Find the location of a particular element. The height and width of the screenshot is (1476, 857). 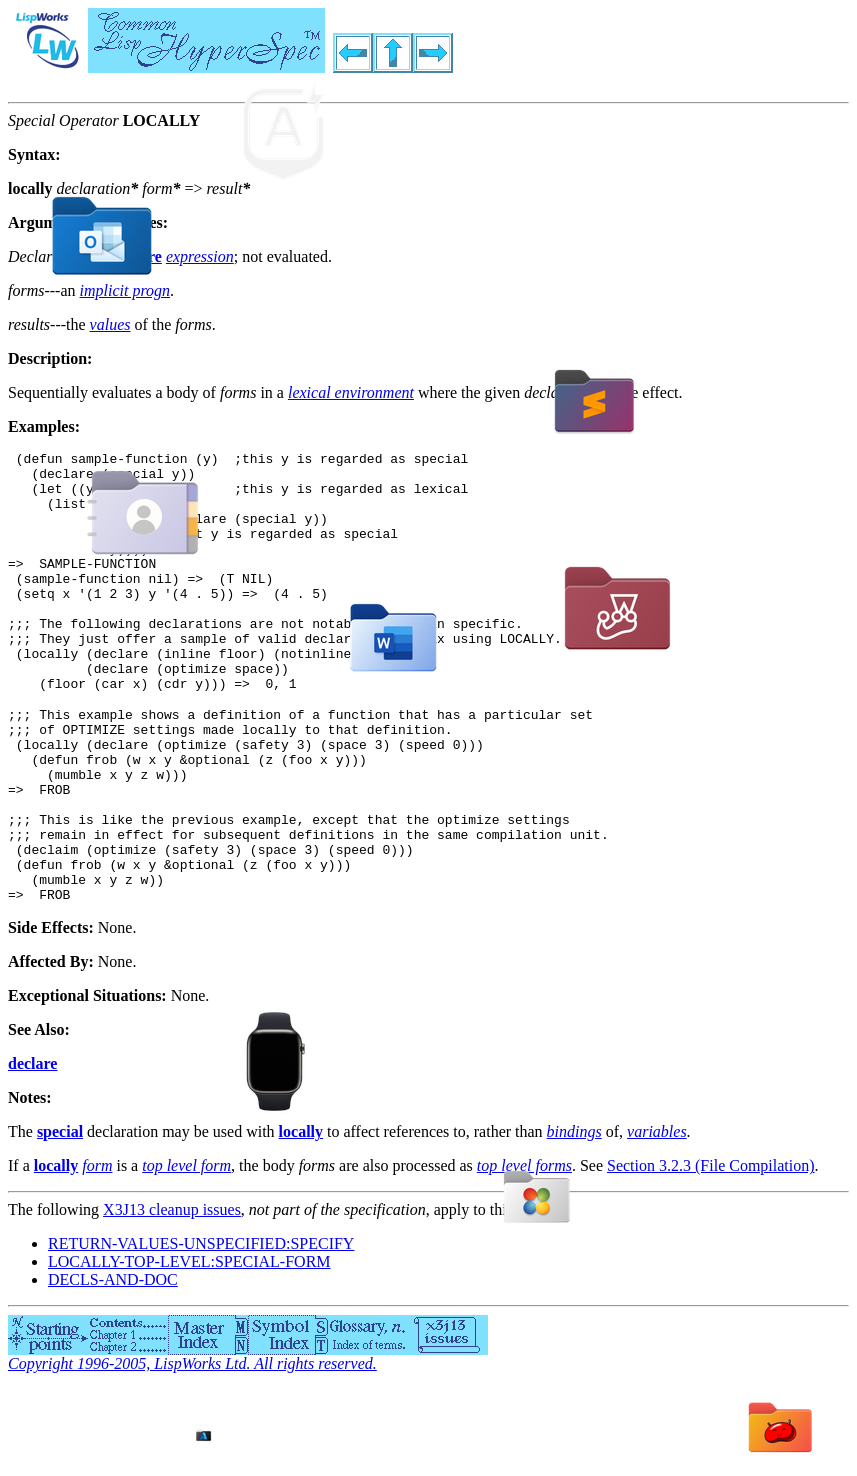

open microsoft contacts folder is located at coordinates (144, 515).